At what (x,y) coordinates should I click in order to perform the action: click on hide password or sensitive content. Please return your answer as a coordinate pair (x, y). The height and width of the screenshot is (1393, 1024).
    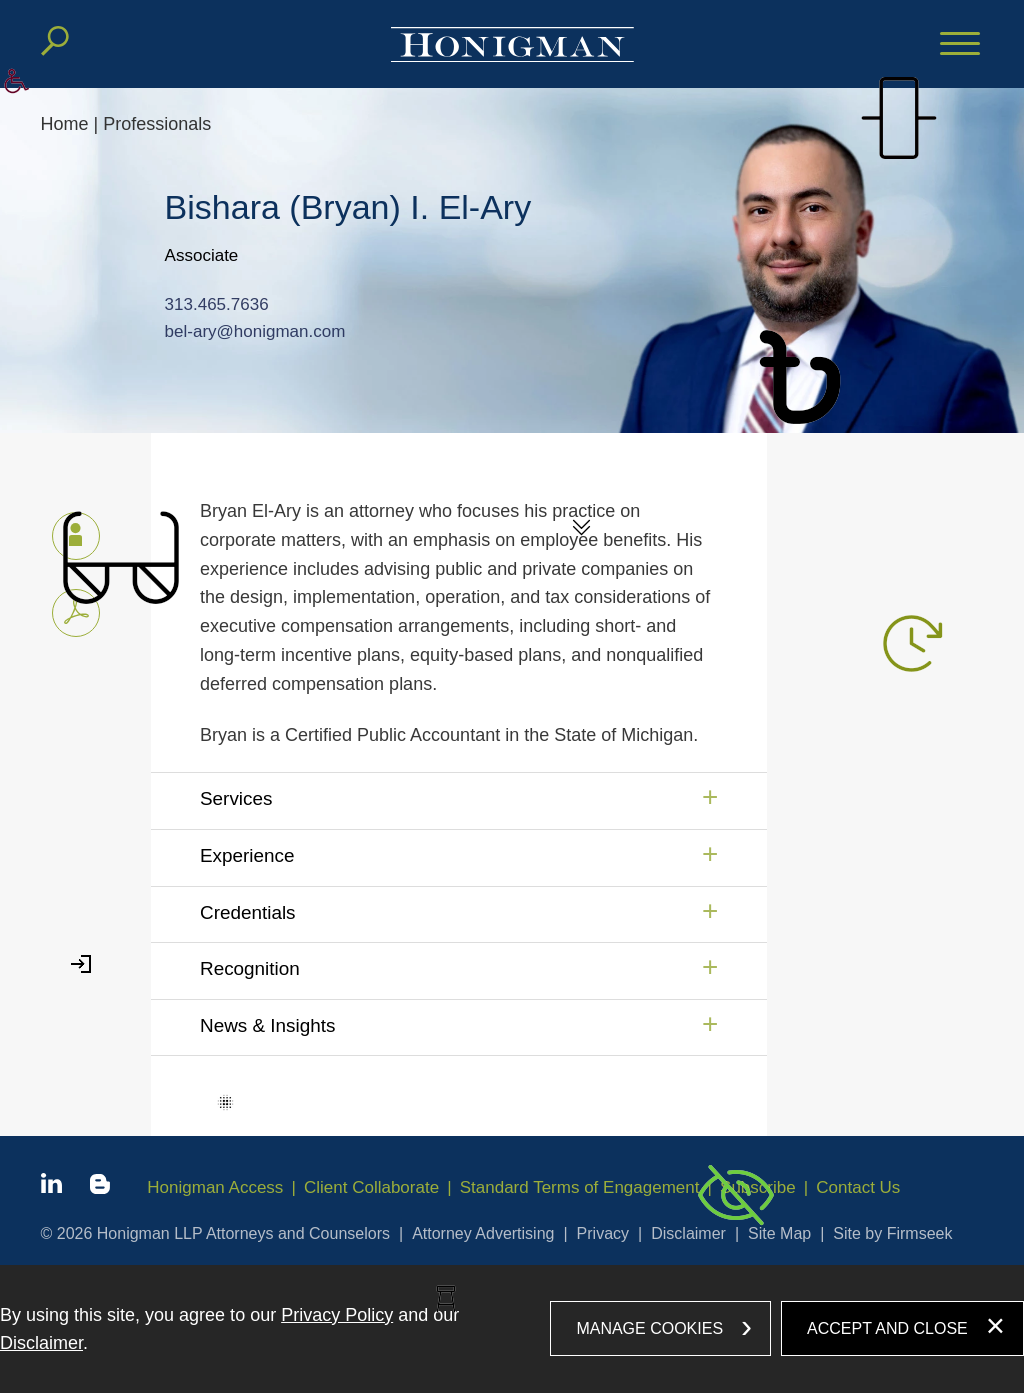
    Looking at the image, I should click on (736, 1195).